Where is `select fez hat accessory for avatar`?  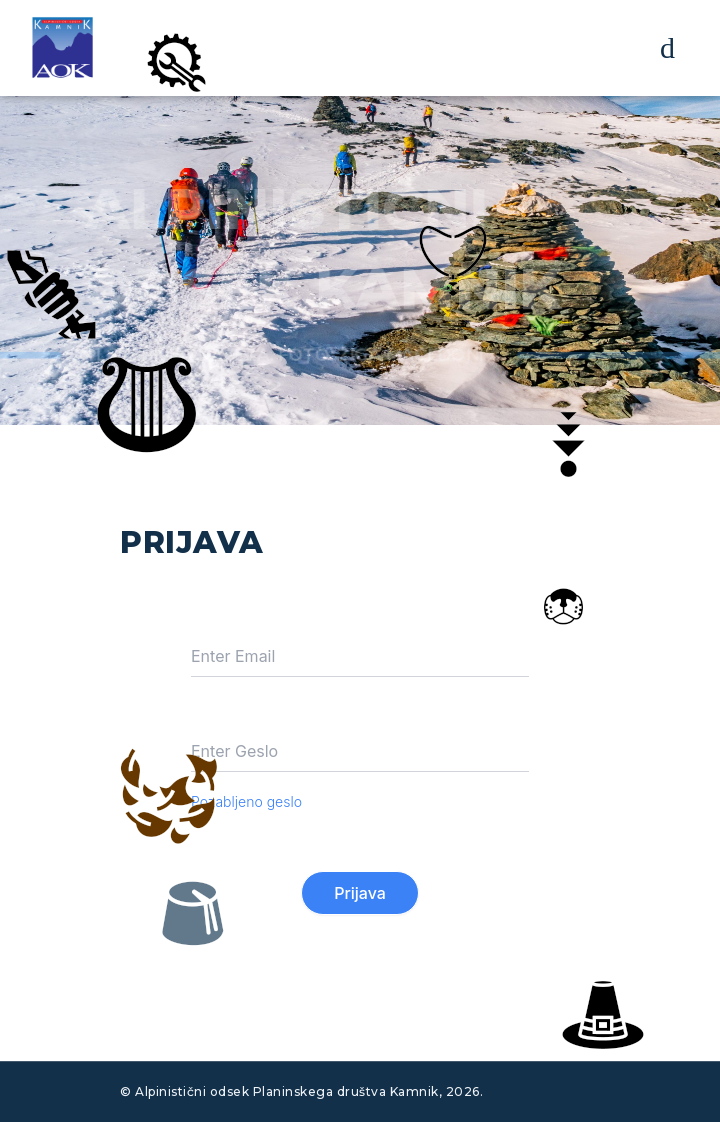
select fez hat accessory for avatar is located at coordinates (192, 913).